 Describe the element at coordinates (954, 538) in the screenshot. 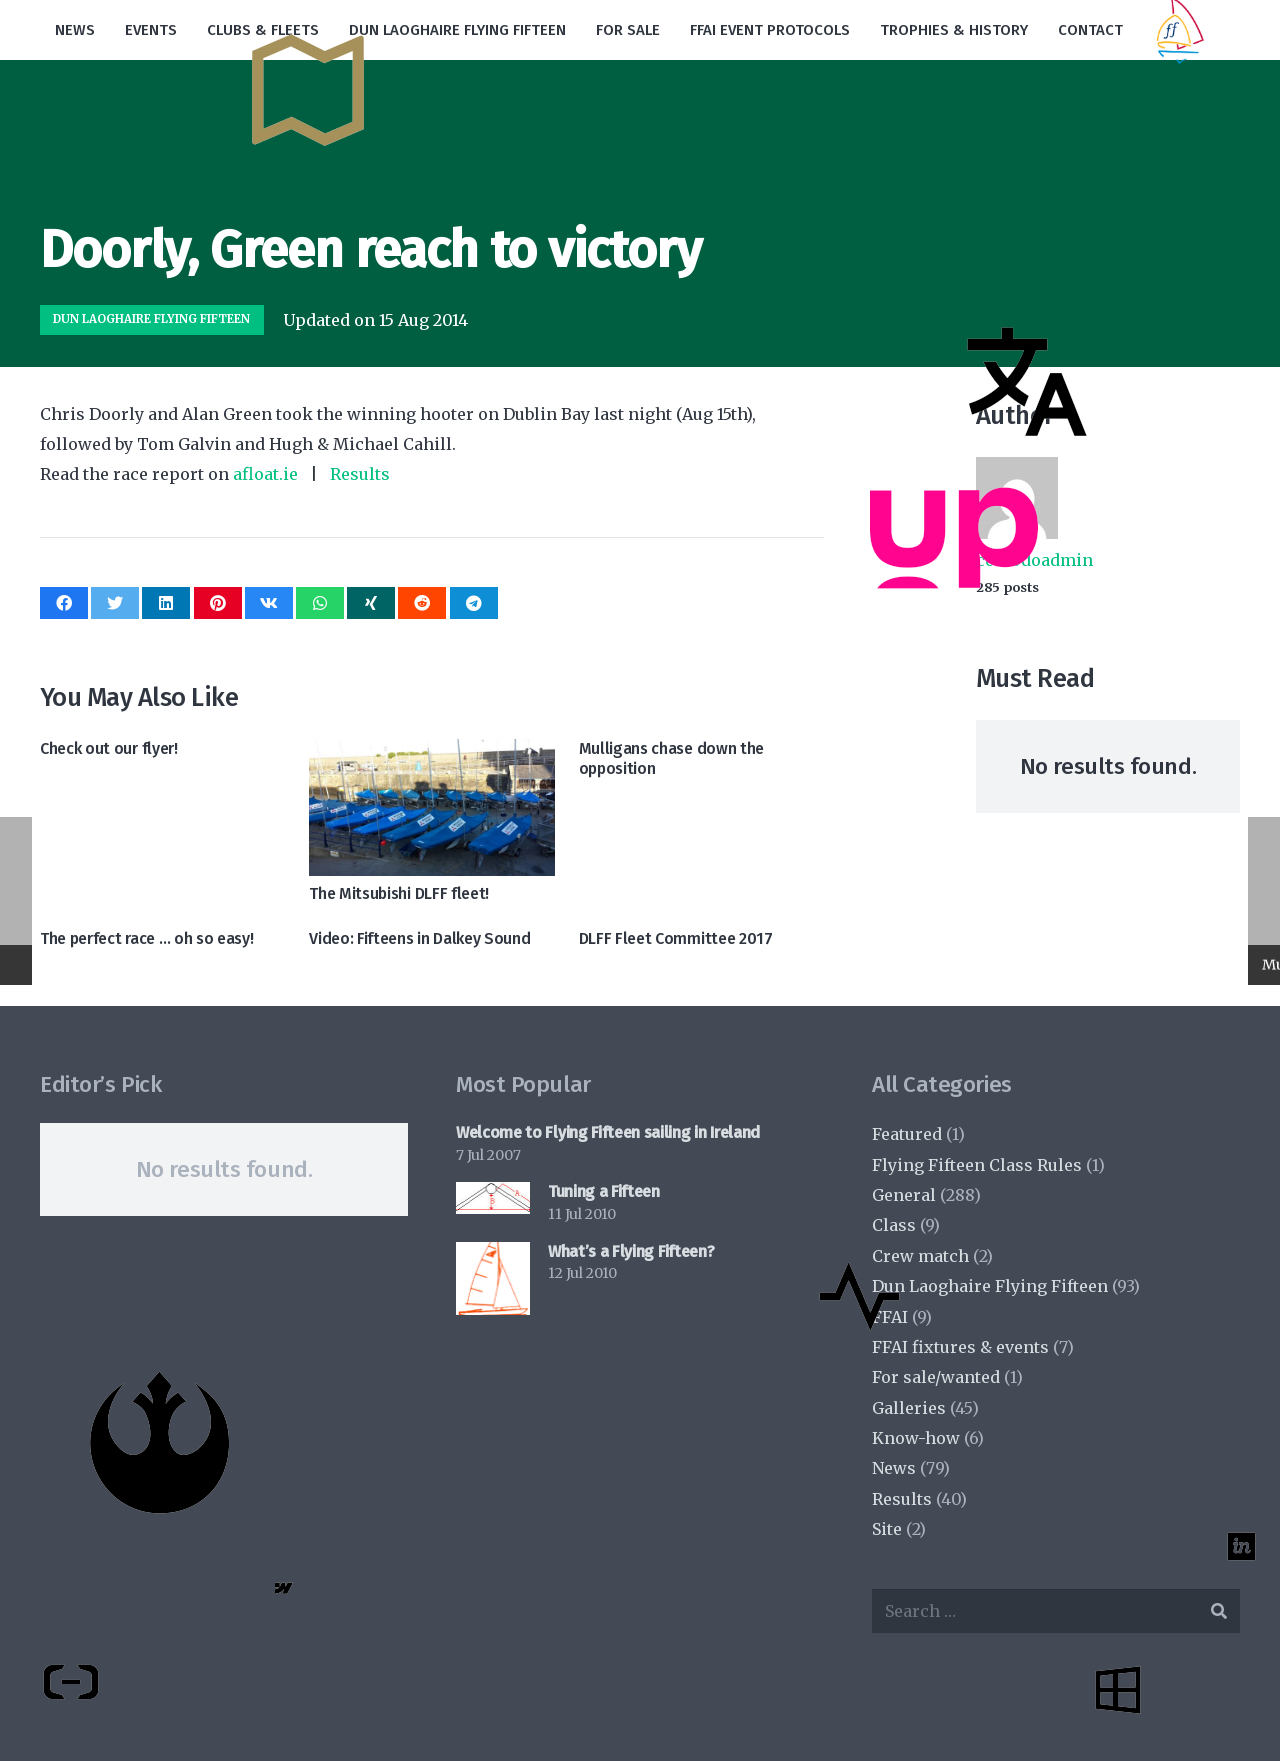

I see `visit the Uplabs design resources website` at that location.